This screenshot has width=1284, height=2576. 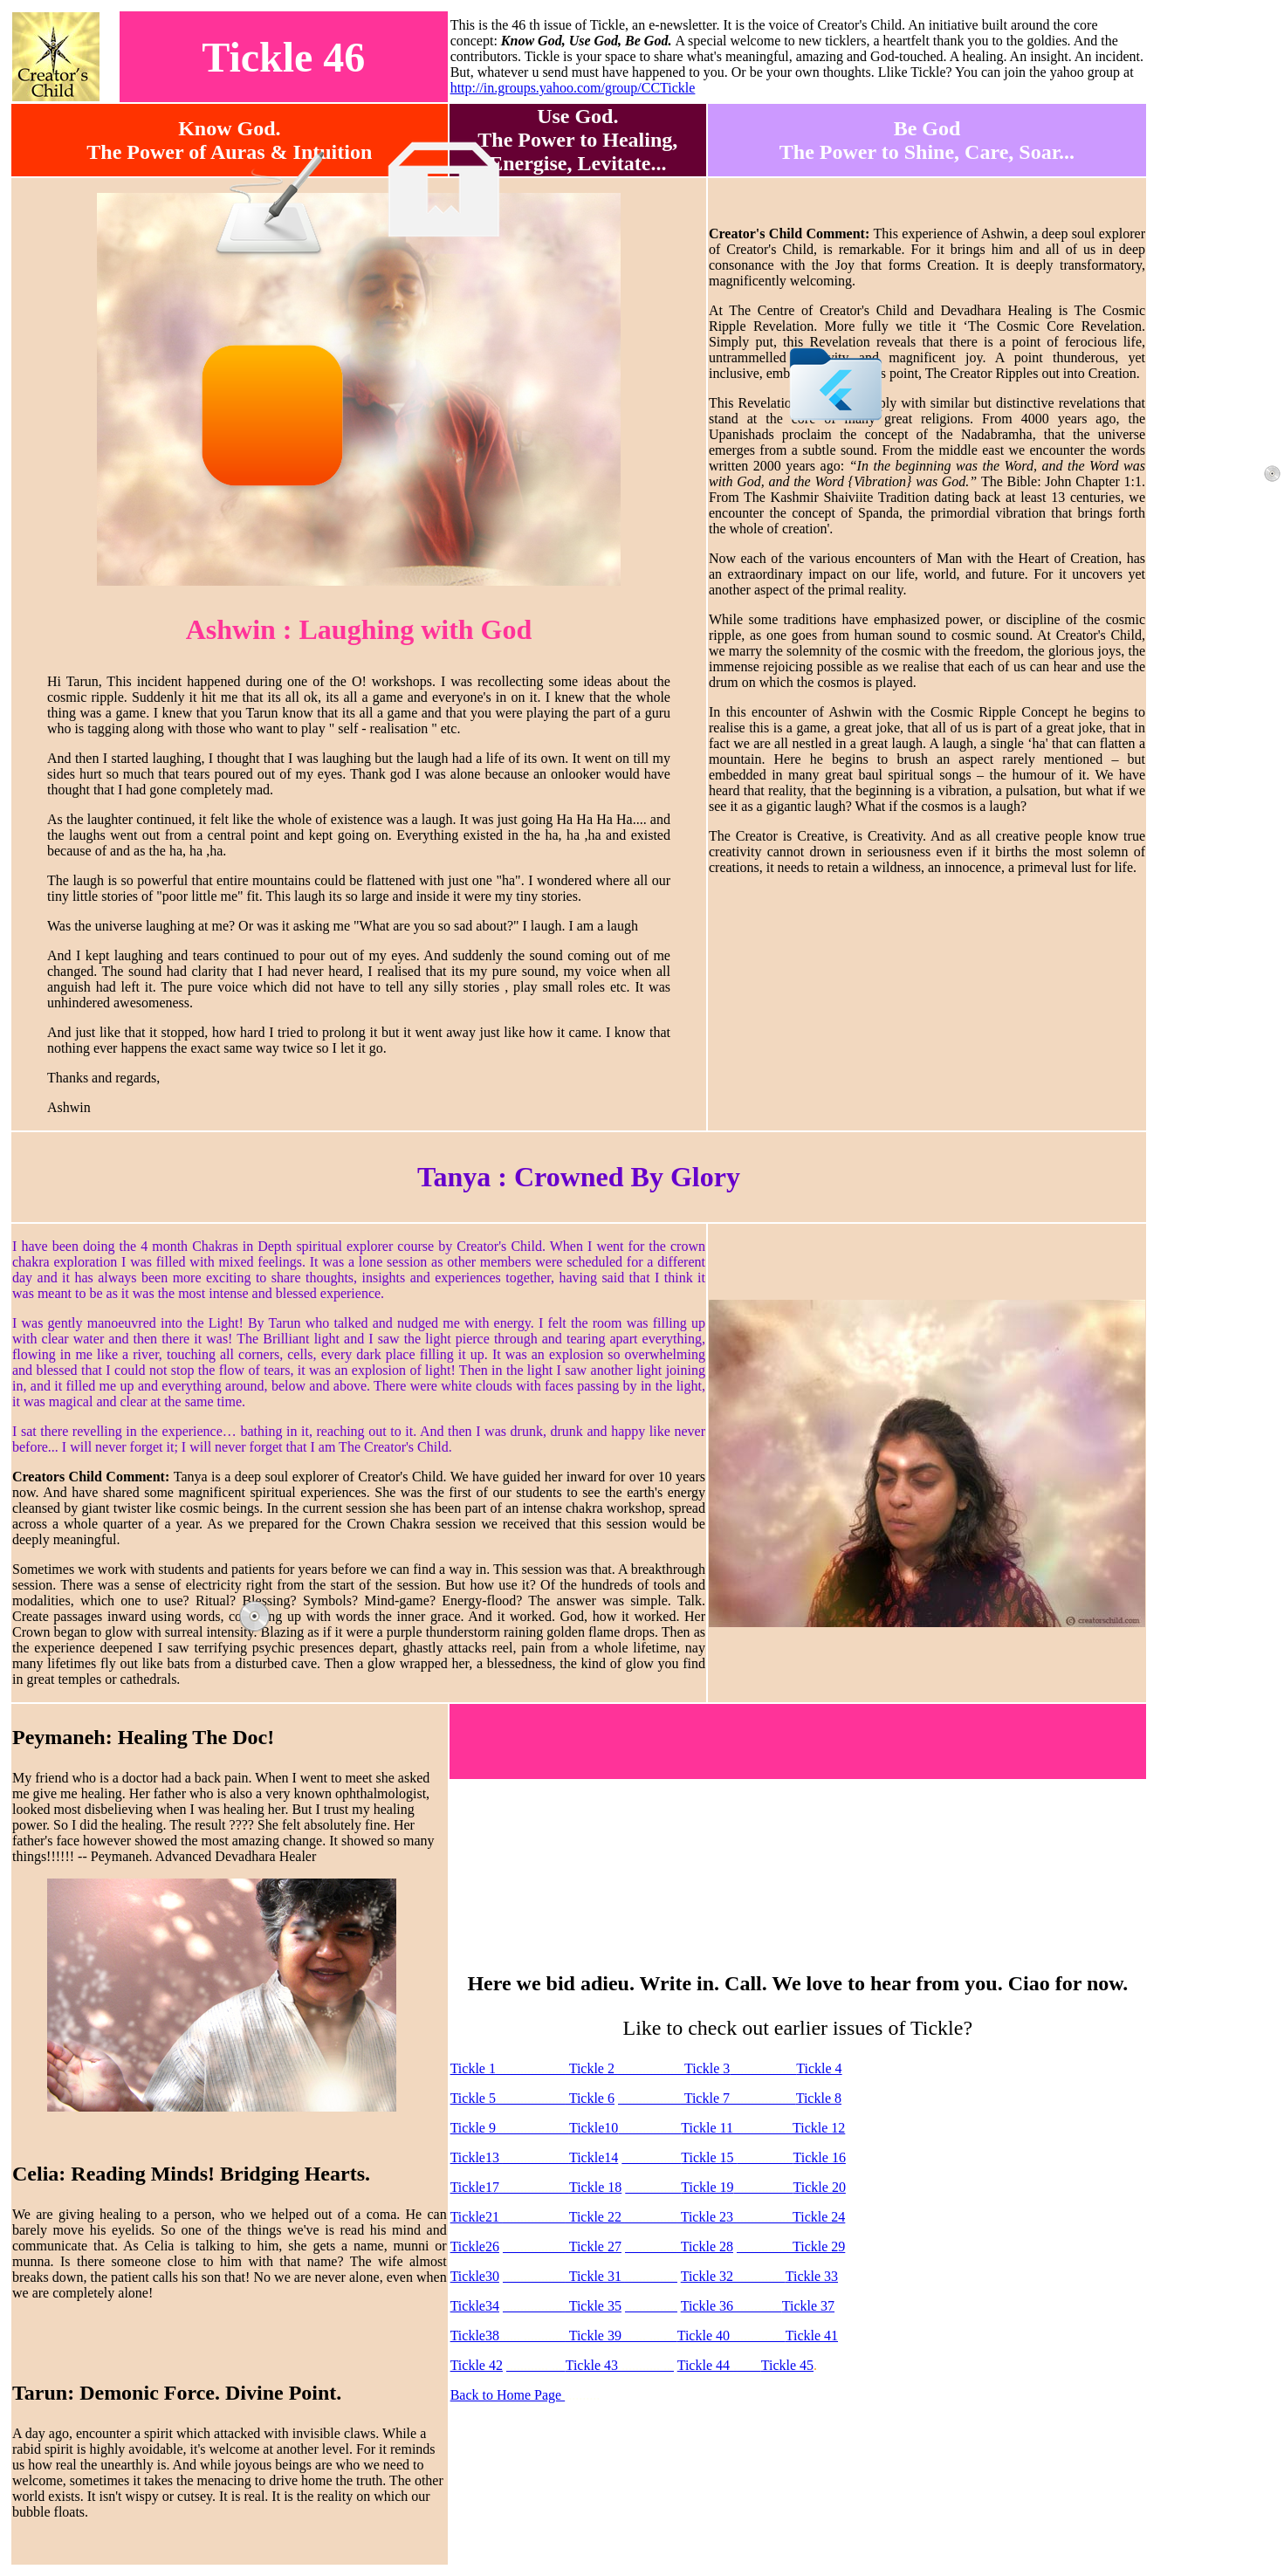 What do you see at coordinates (254, 1616) in the screenshot?
I see `access cd/dvd drive` at bounding box center [254, 1616].